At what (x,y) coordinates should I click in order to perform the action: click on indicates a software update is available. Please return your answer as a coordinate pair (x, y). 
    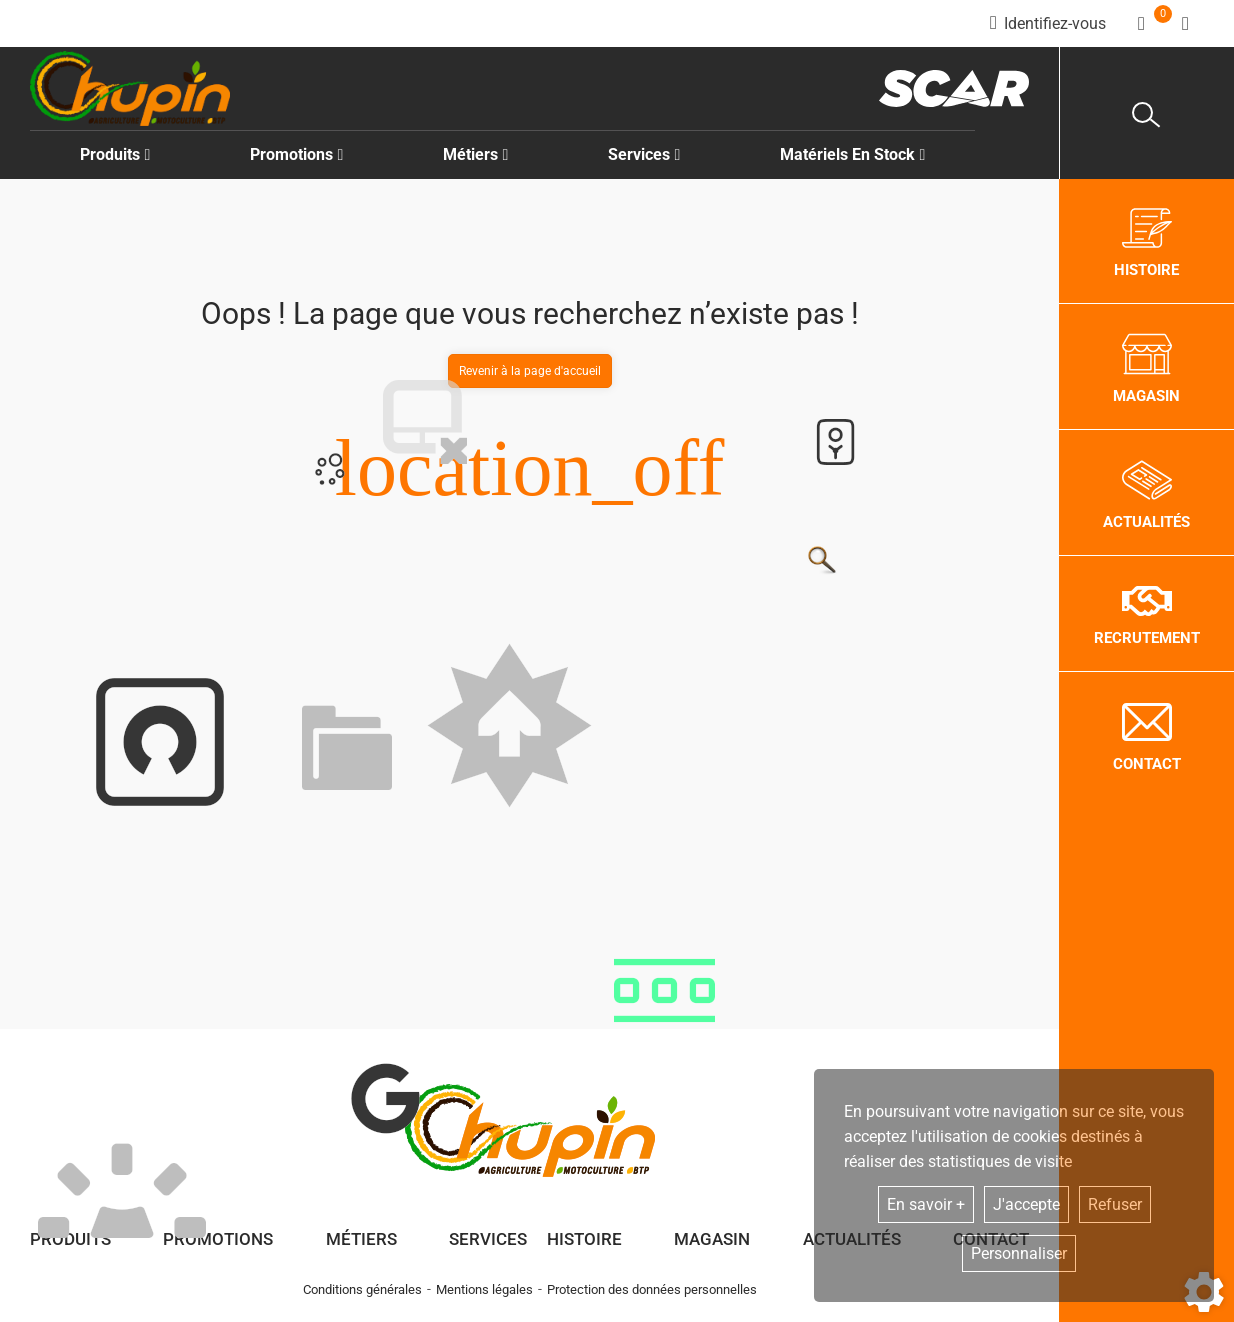
    Looking at the image, I should click on (509, 725).